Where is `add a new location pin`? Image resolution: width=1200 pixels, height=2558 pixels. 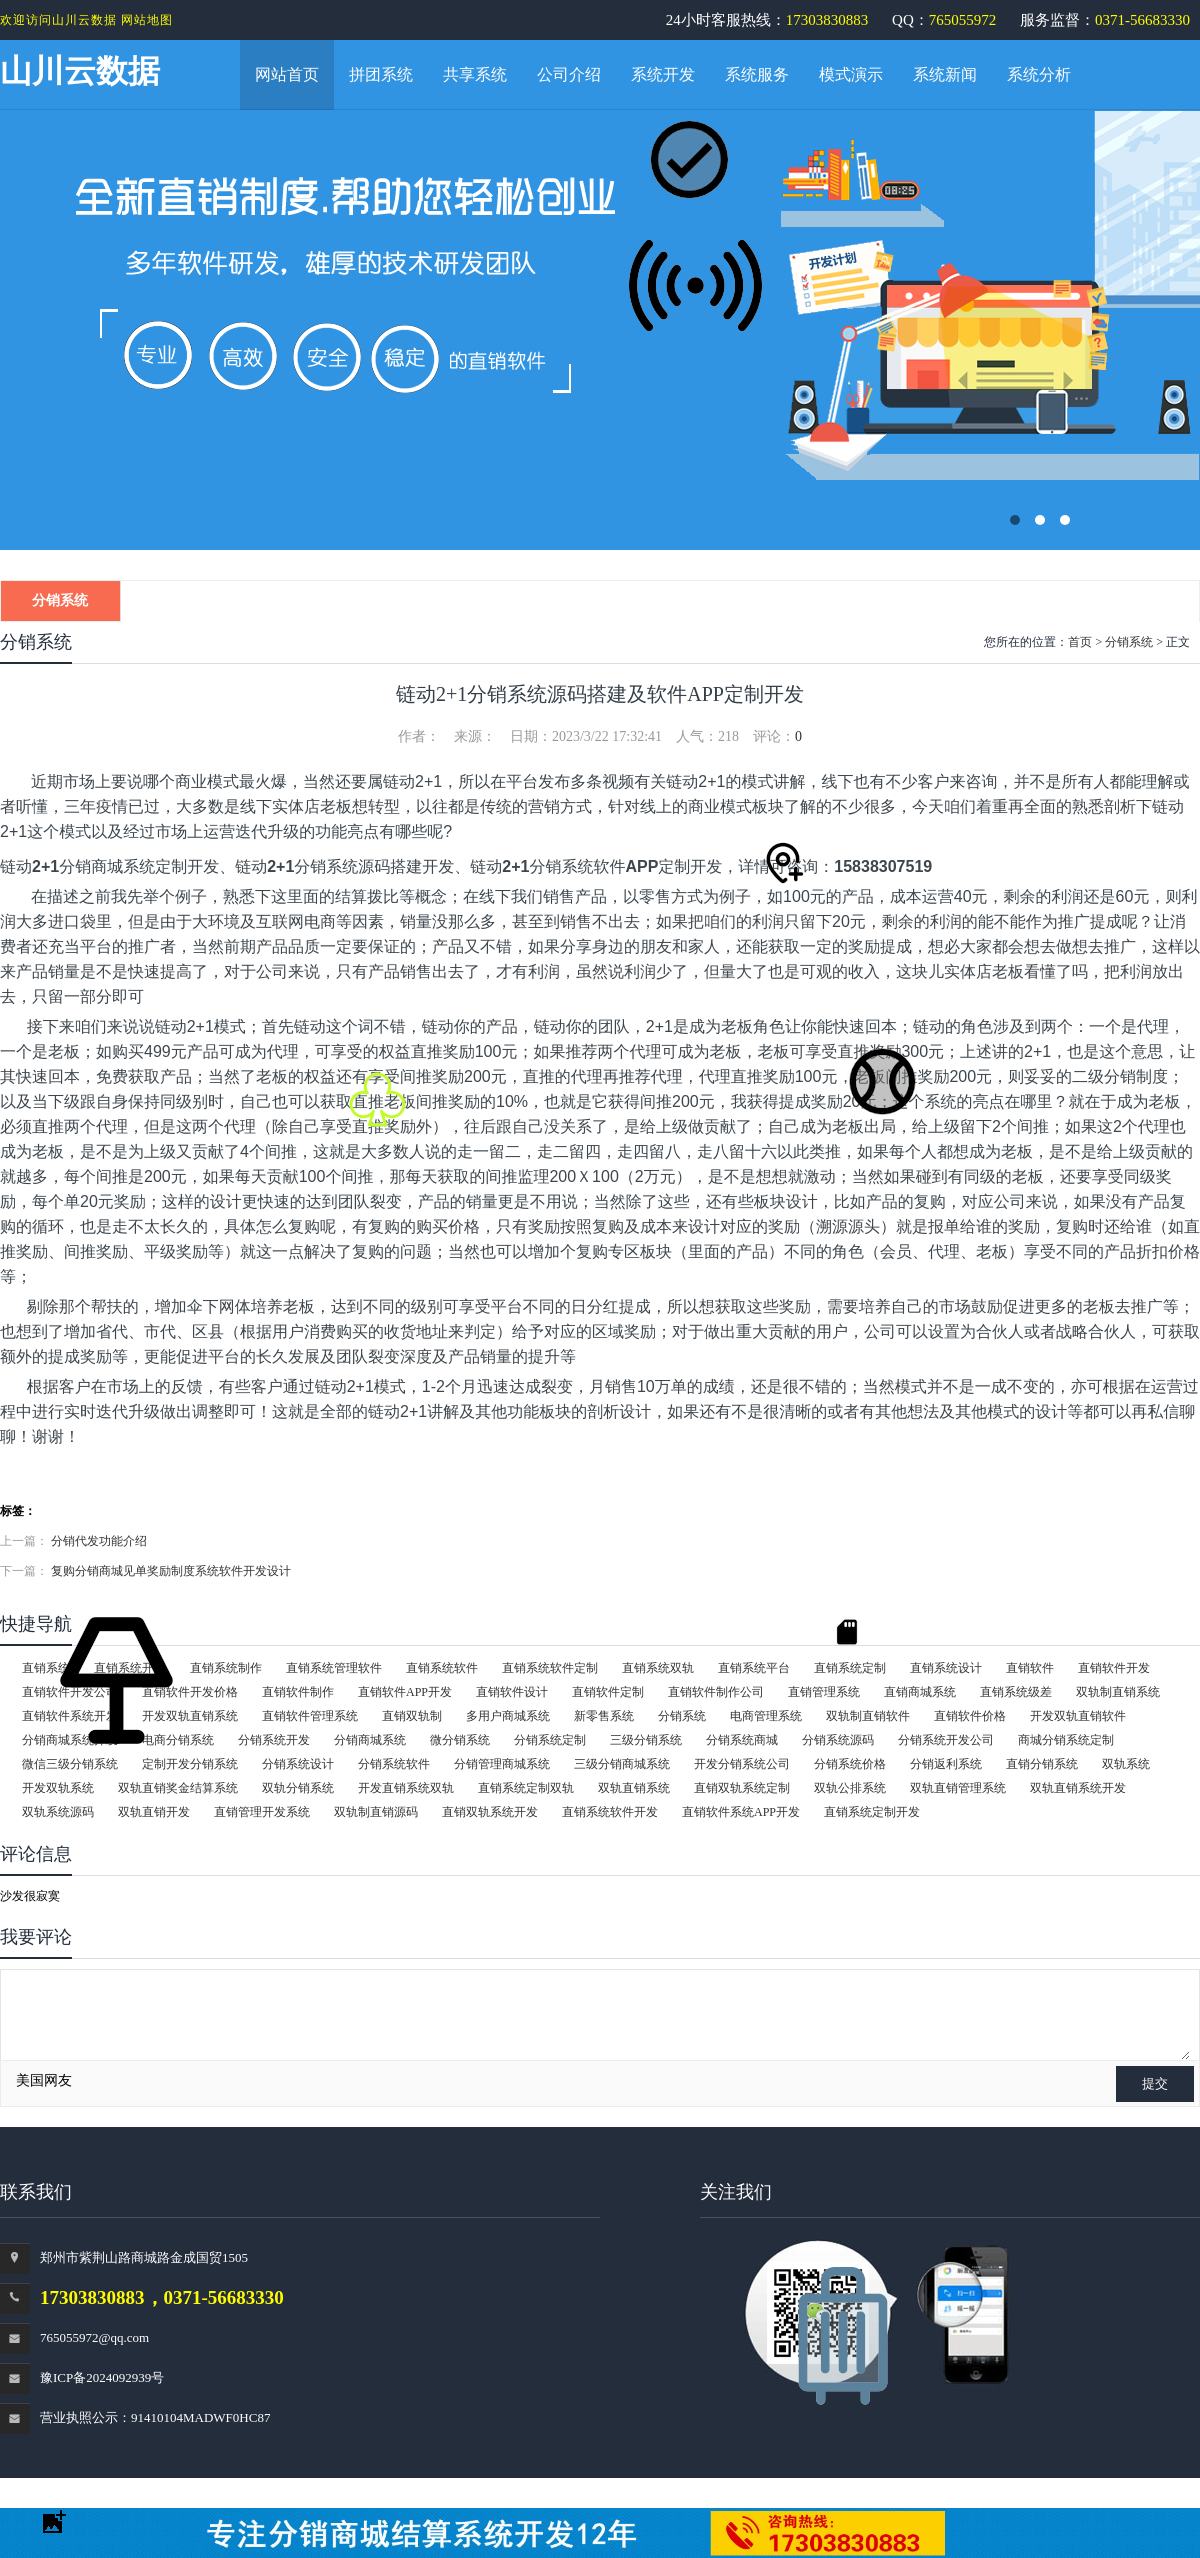
add a new location pin is located at coordinates (783, 863).